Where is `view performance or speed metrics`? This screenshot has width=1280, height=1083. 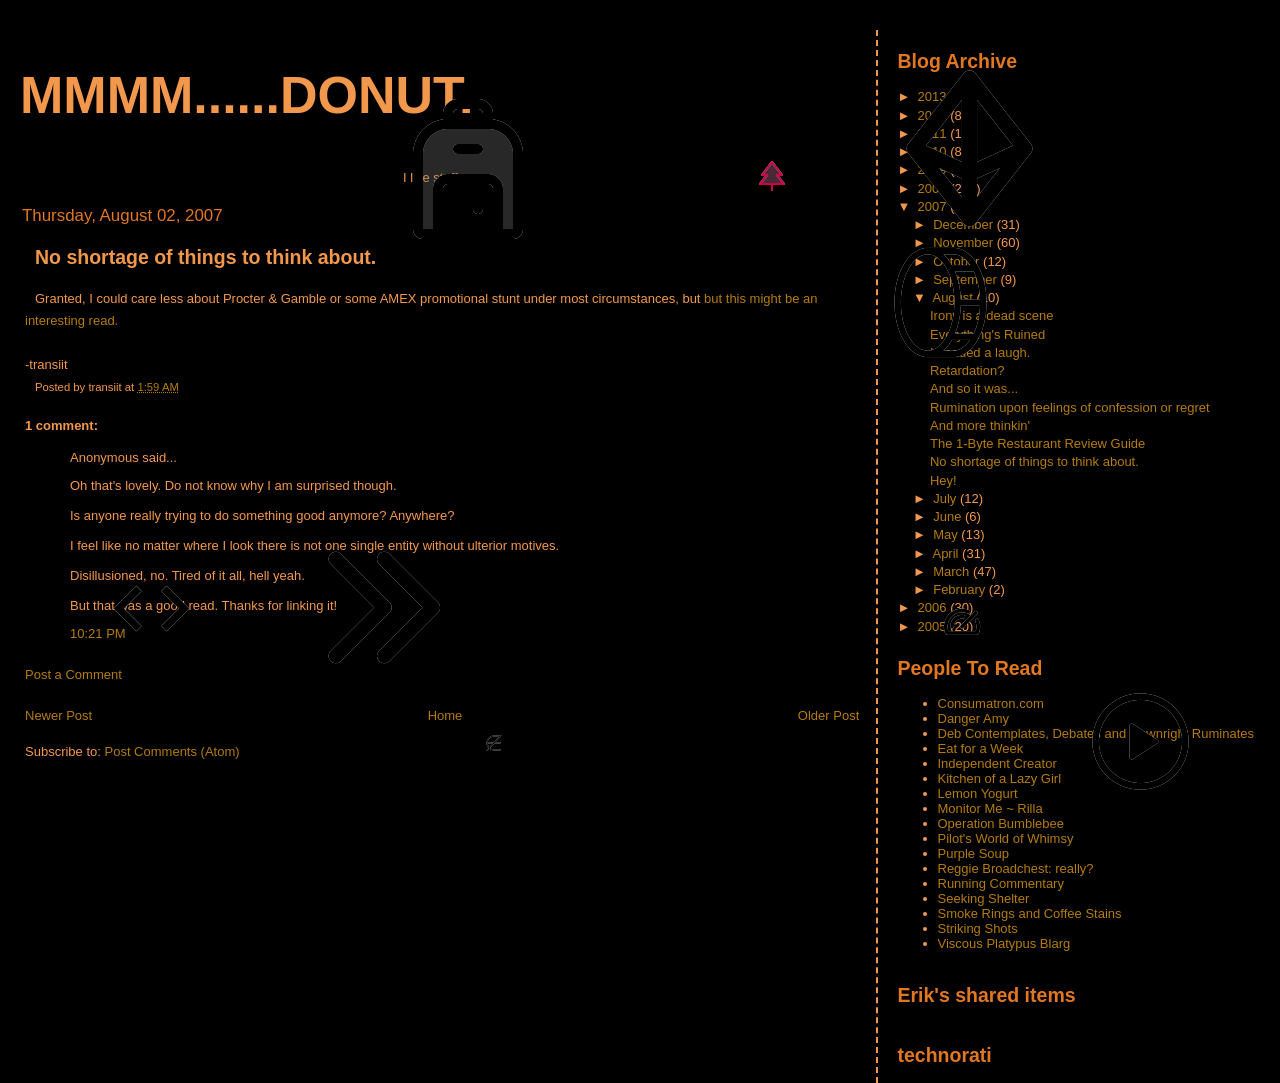
view performance or speed metrics is located at coordinates (962, 623).